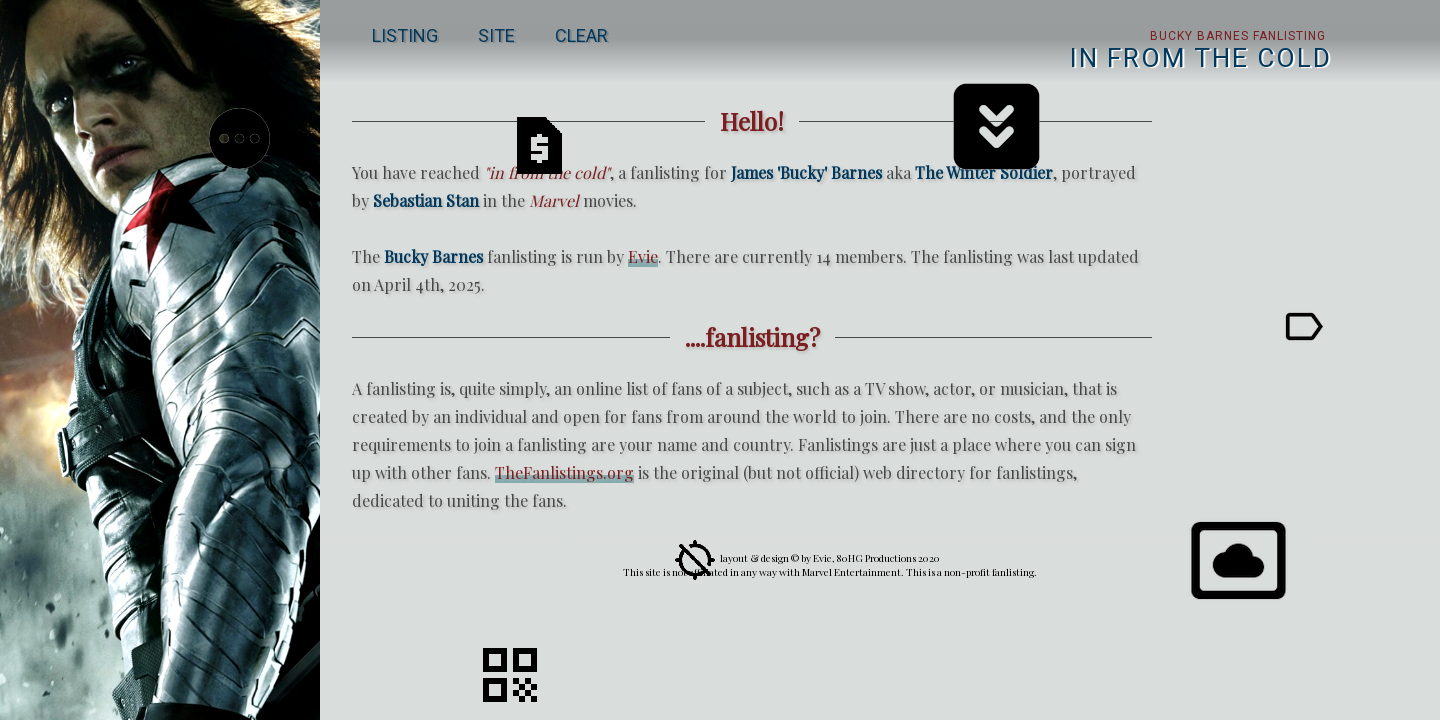 Image resolution: width=1440 pixels, height=720 pixels. I want to click on scan or generate a QR code, so click(510, 675).